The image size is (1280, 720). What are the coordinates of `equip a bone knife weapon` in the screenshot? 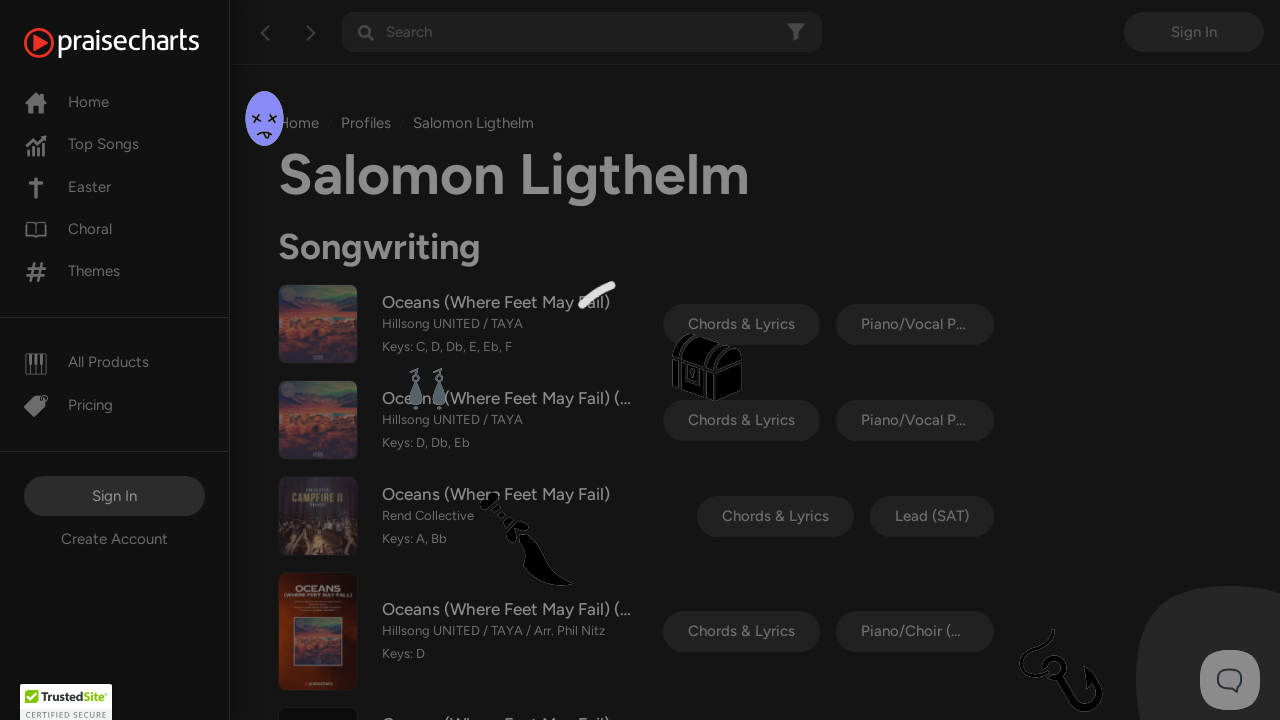 It's located at (527, 539).